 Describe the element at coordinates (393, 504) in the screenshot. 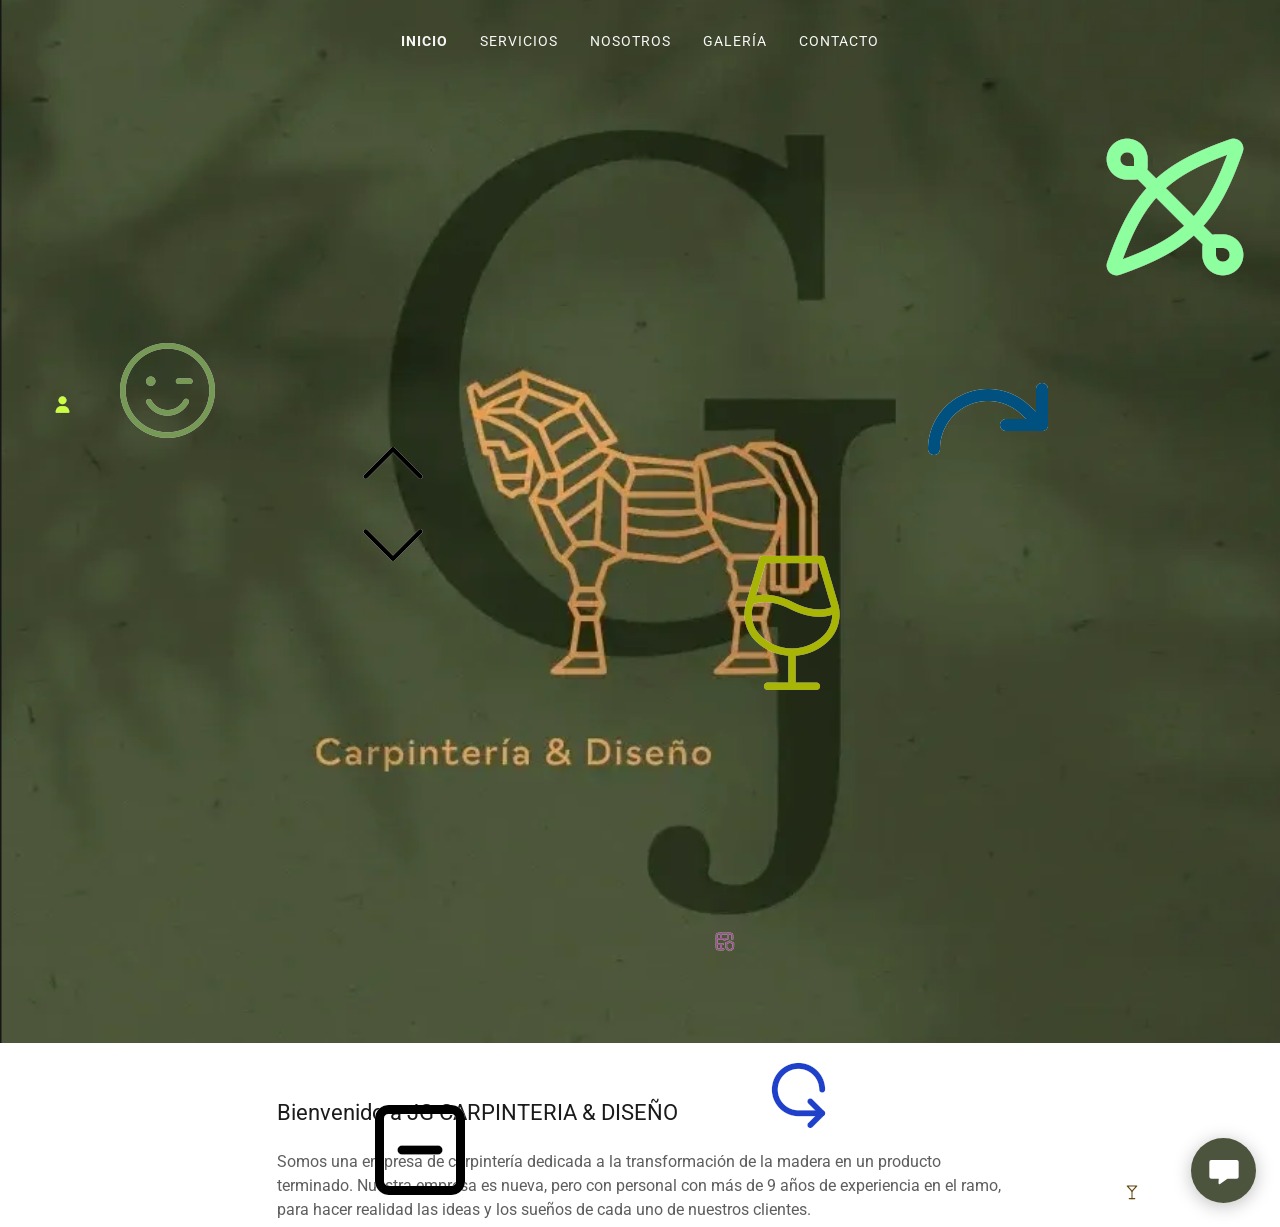

I see `expand or collapse a dropdown menu` at that location.